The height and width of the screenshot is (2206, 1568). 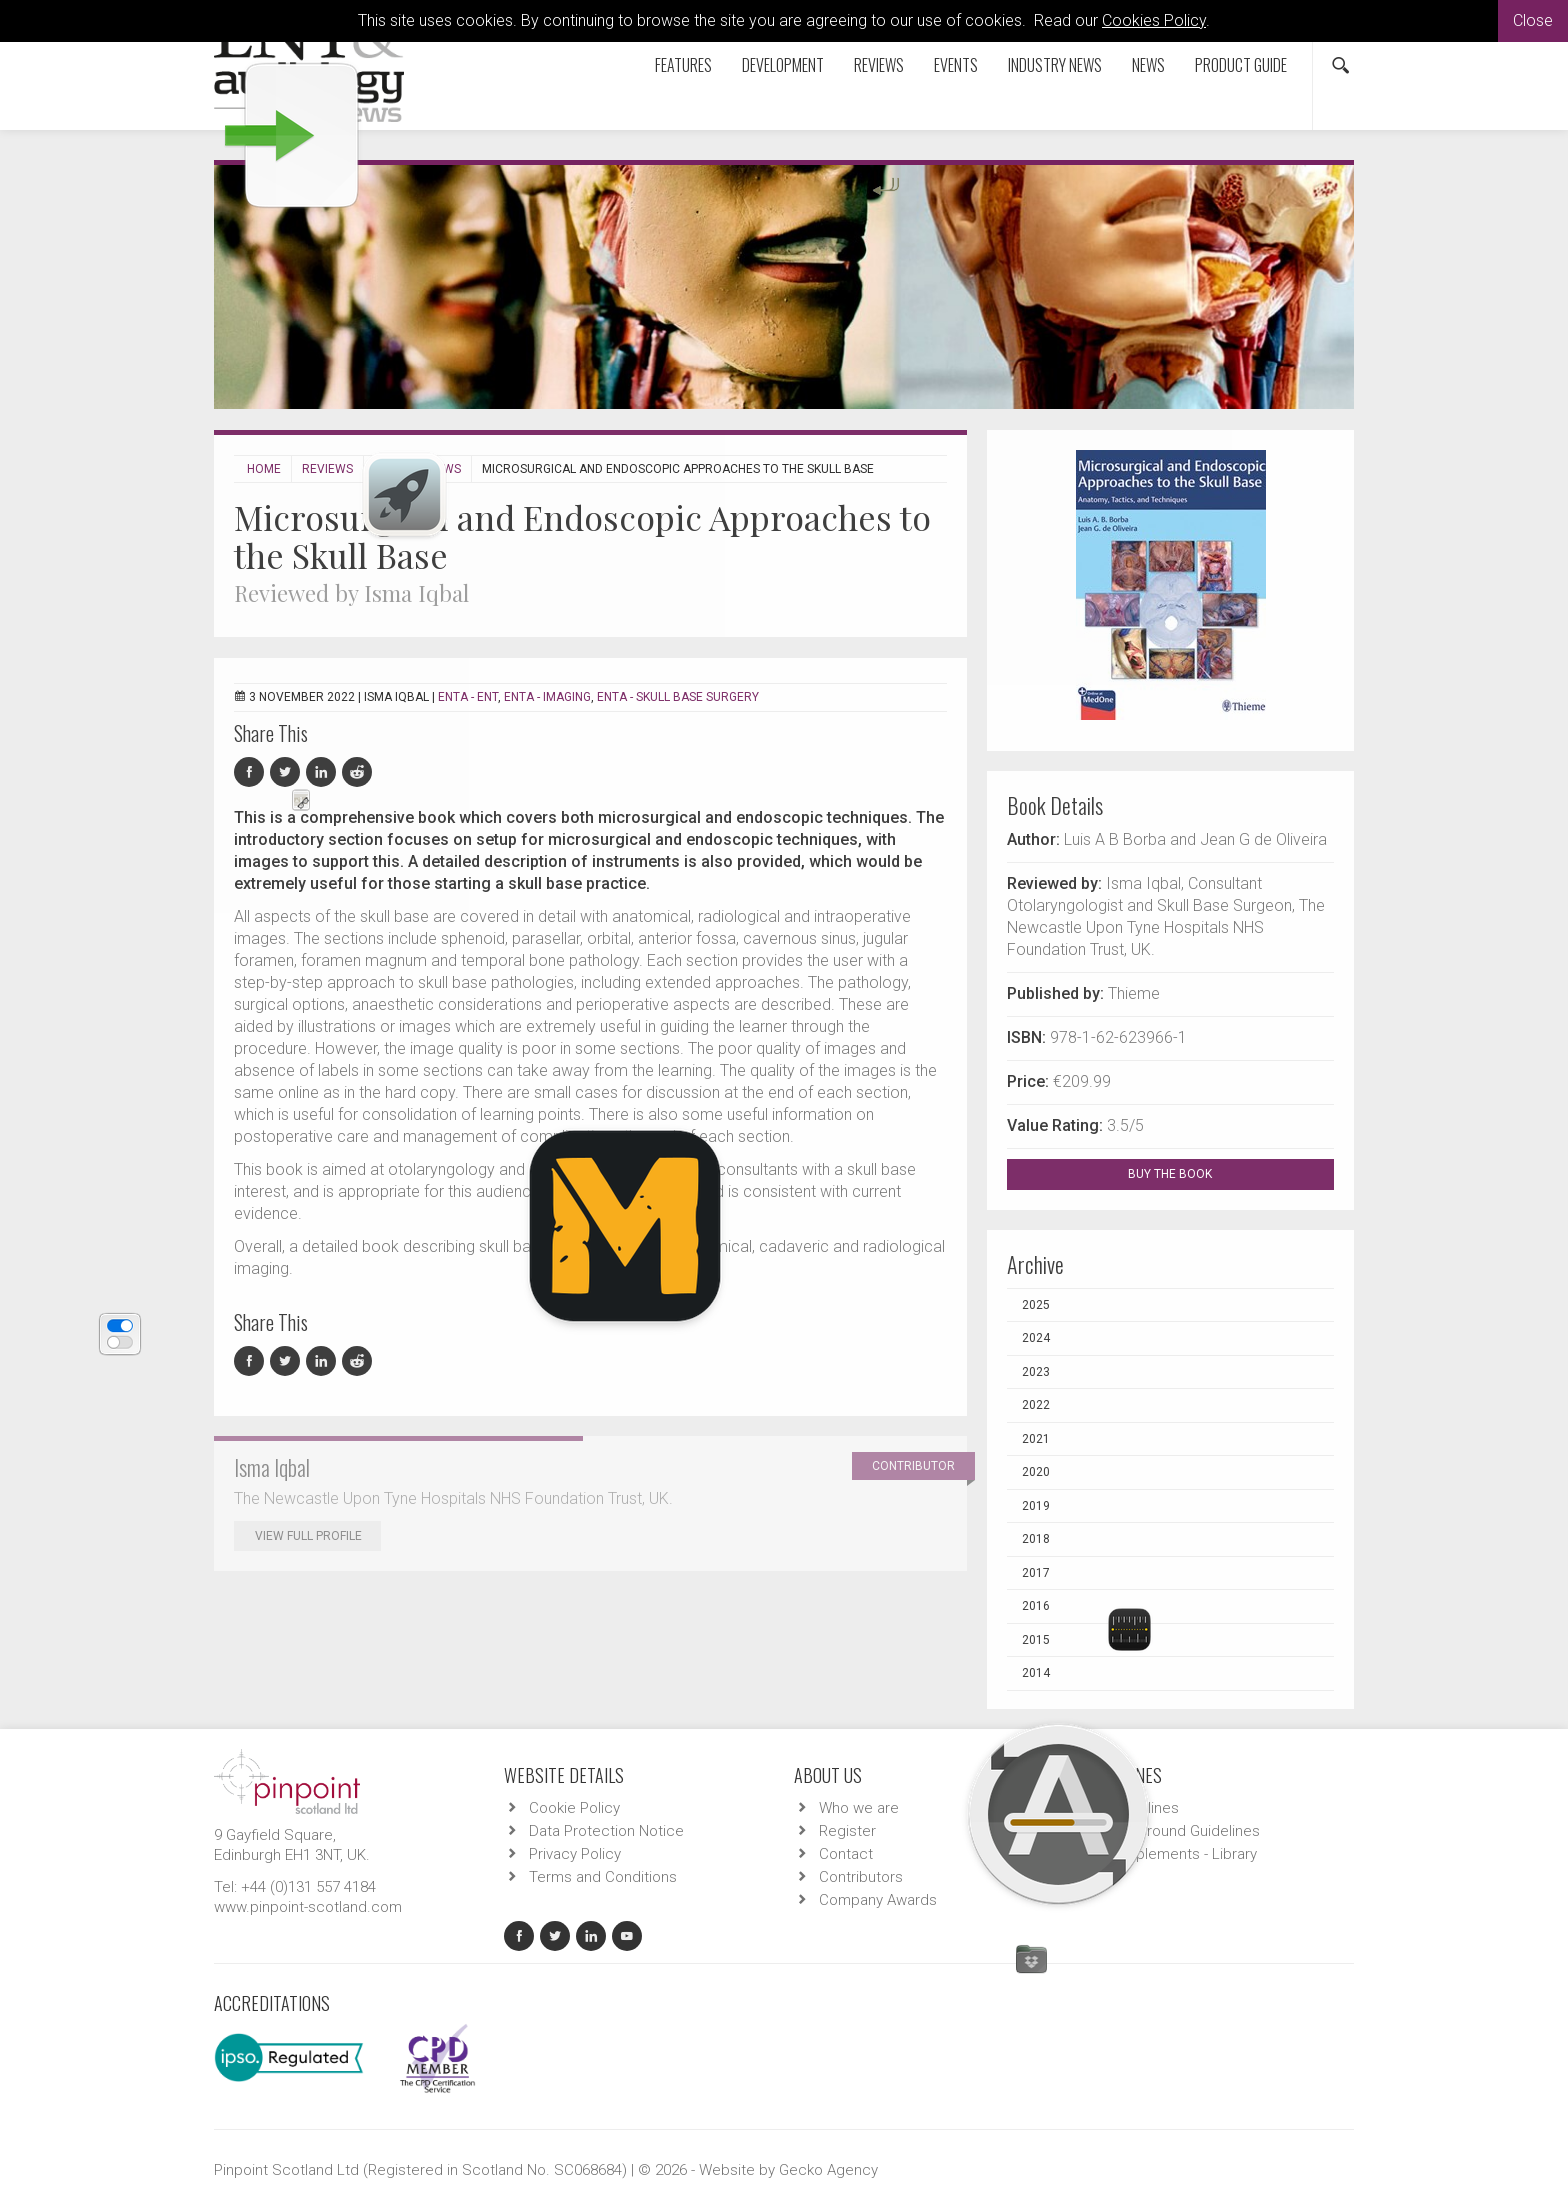 I want to click on import a document or file, so click(x=301, y=135).